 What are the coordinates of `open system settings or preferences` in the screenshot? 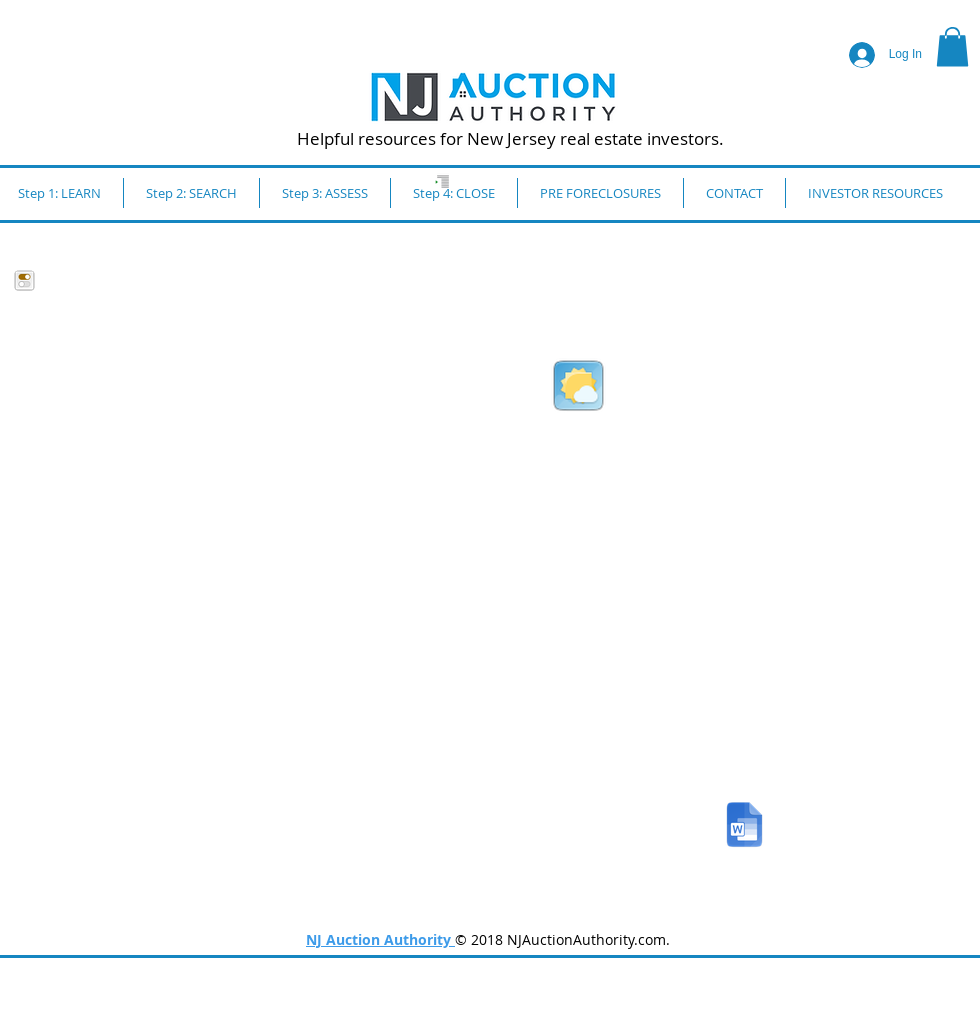 It's located at (24, 280).